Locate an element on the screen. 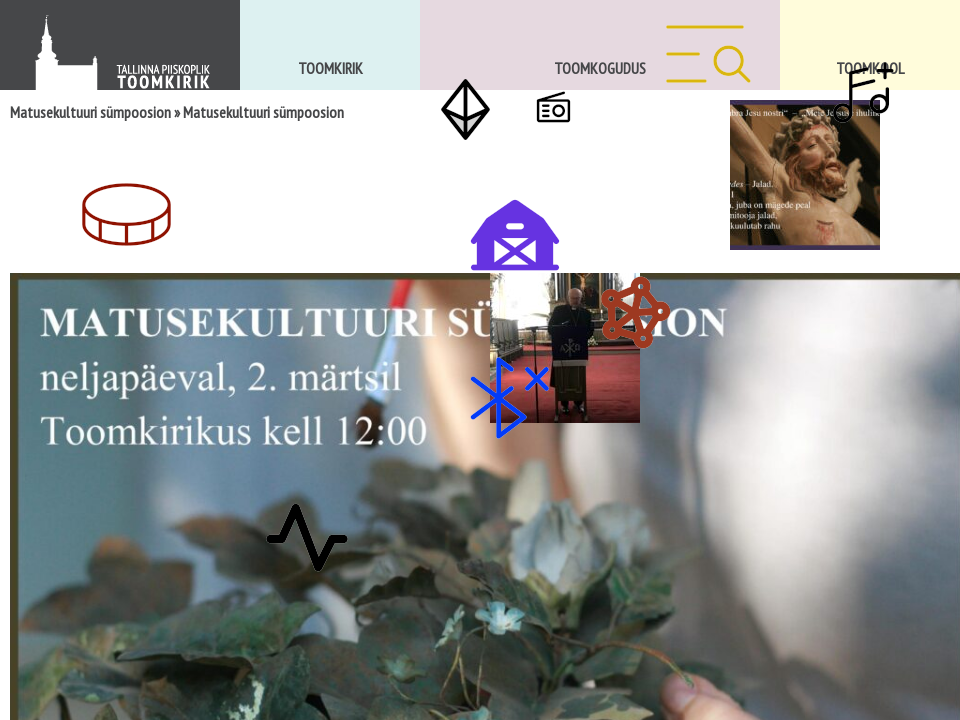 This screenshot has height=720, width=960. open radio or audio streaming is located at coordinates (553, 109).